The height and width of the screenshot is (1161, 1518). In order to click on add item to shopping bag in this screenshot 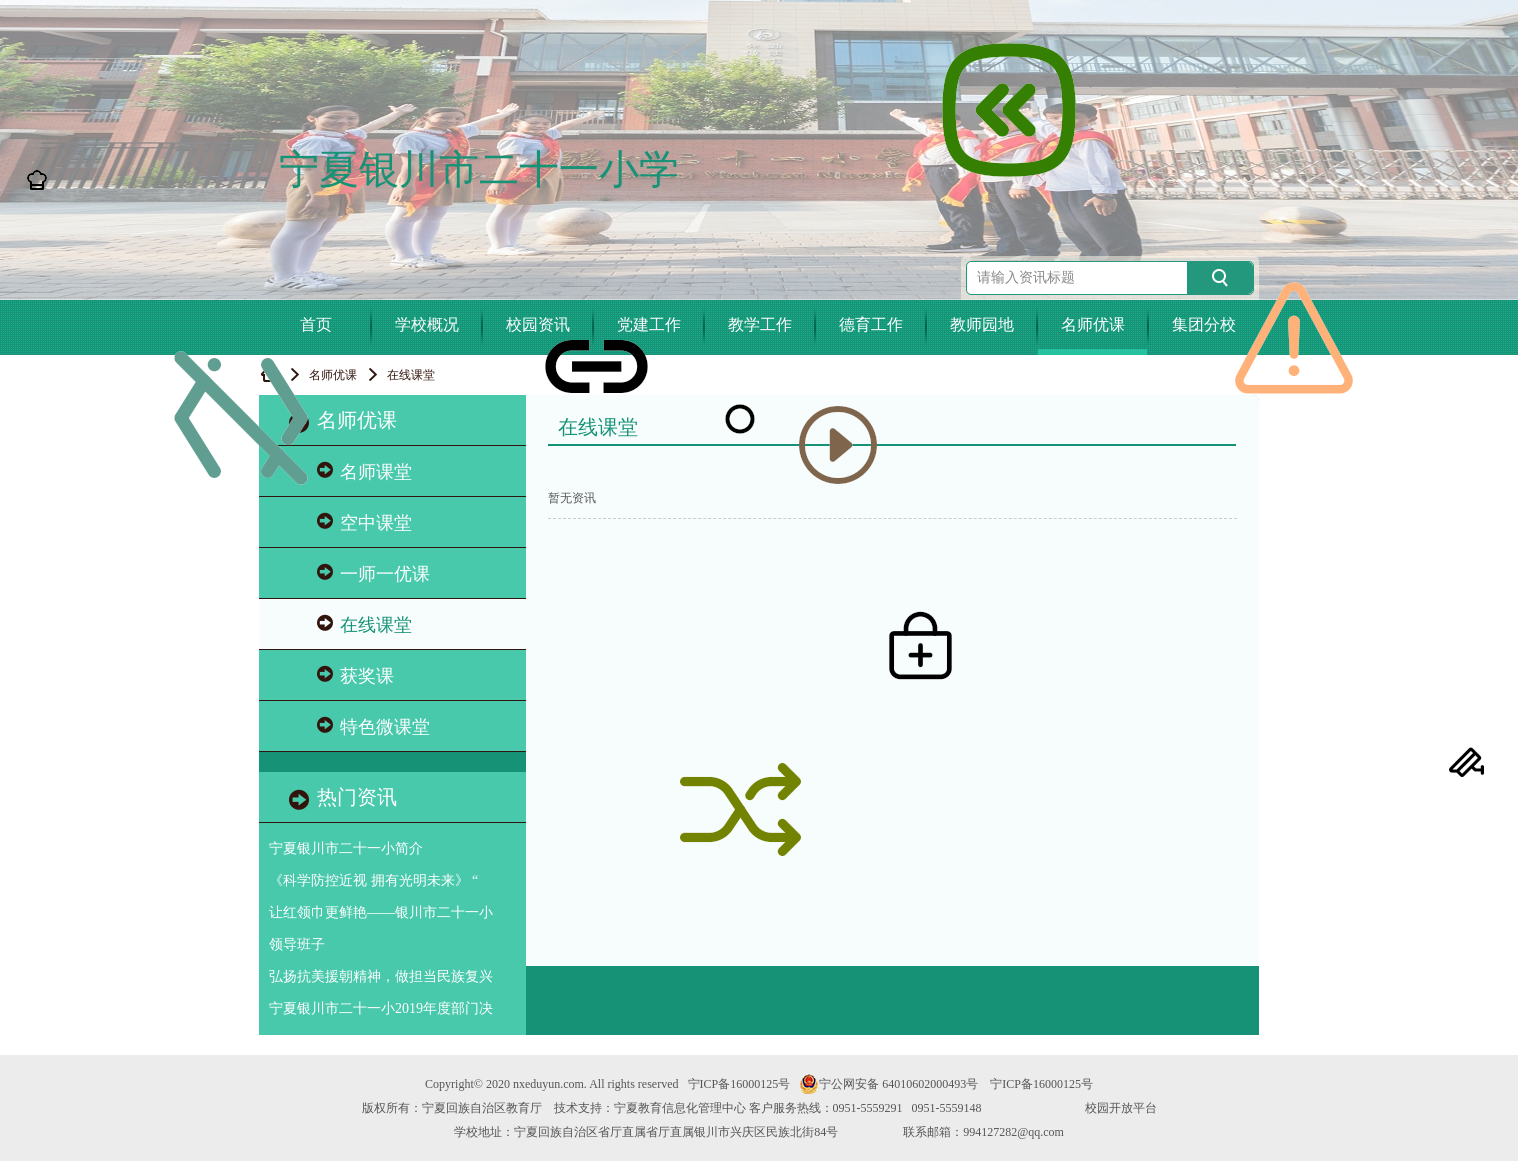, I will do `click(920, 645)`.